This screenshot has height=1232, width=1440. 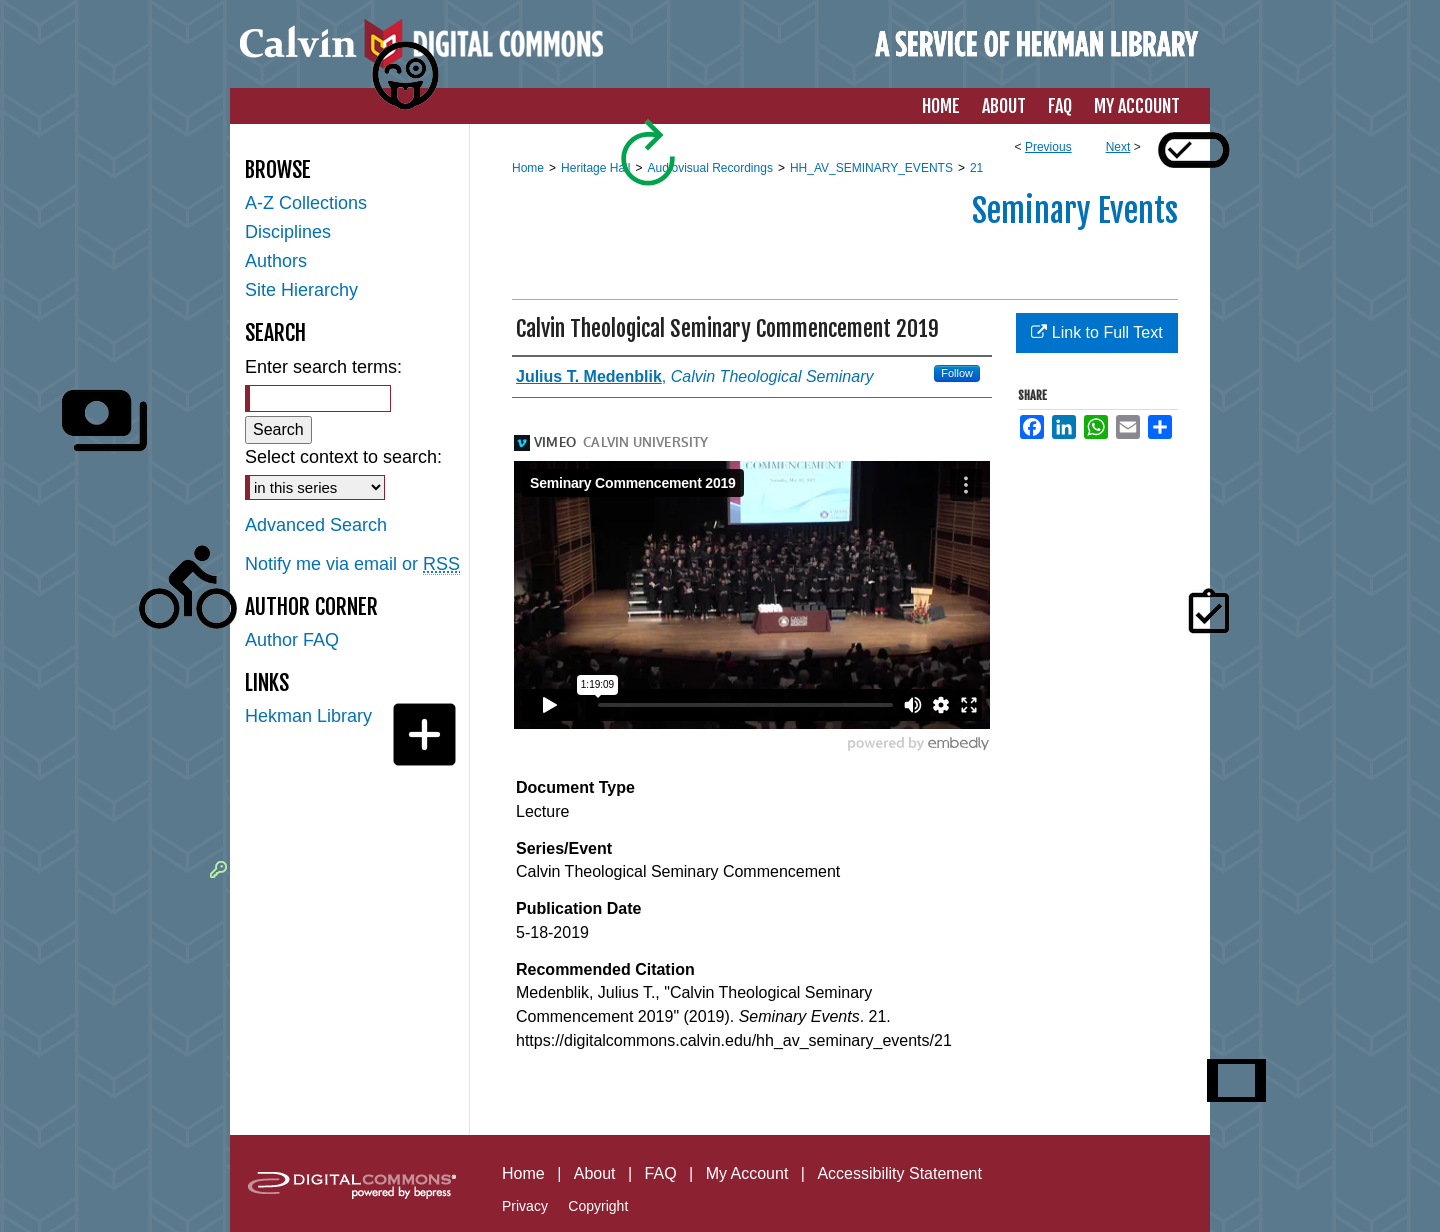 I want to click on task completed successfully, so click(x=1209, y=613).